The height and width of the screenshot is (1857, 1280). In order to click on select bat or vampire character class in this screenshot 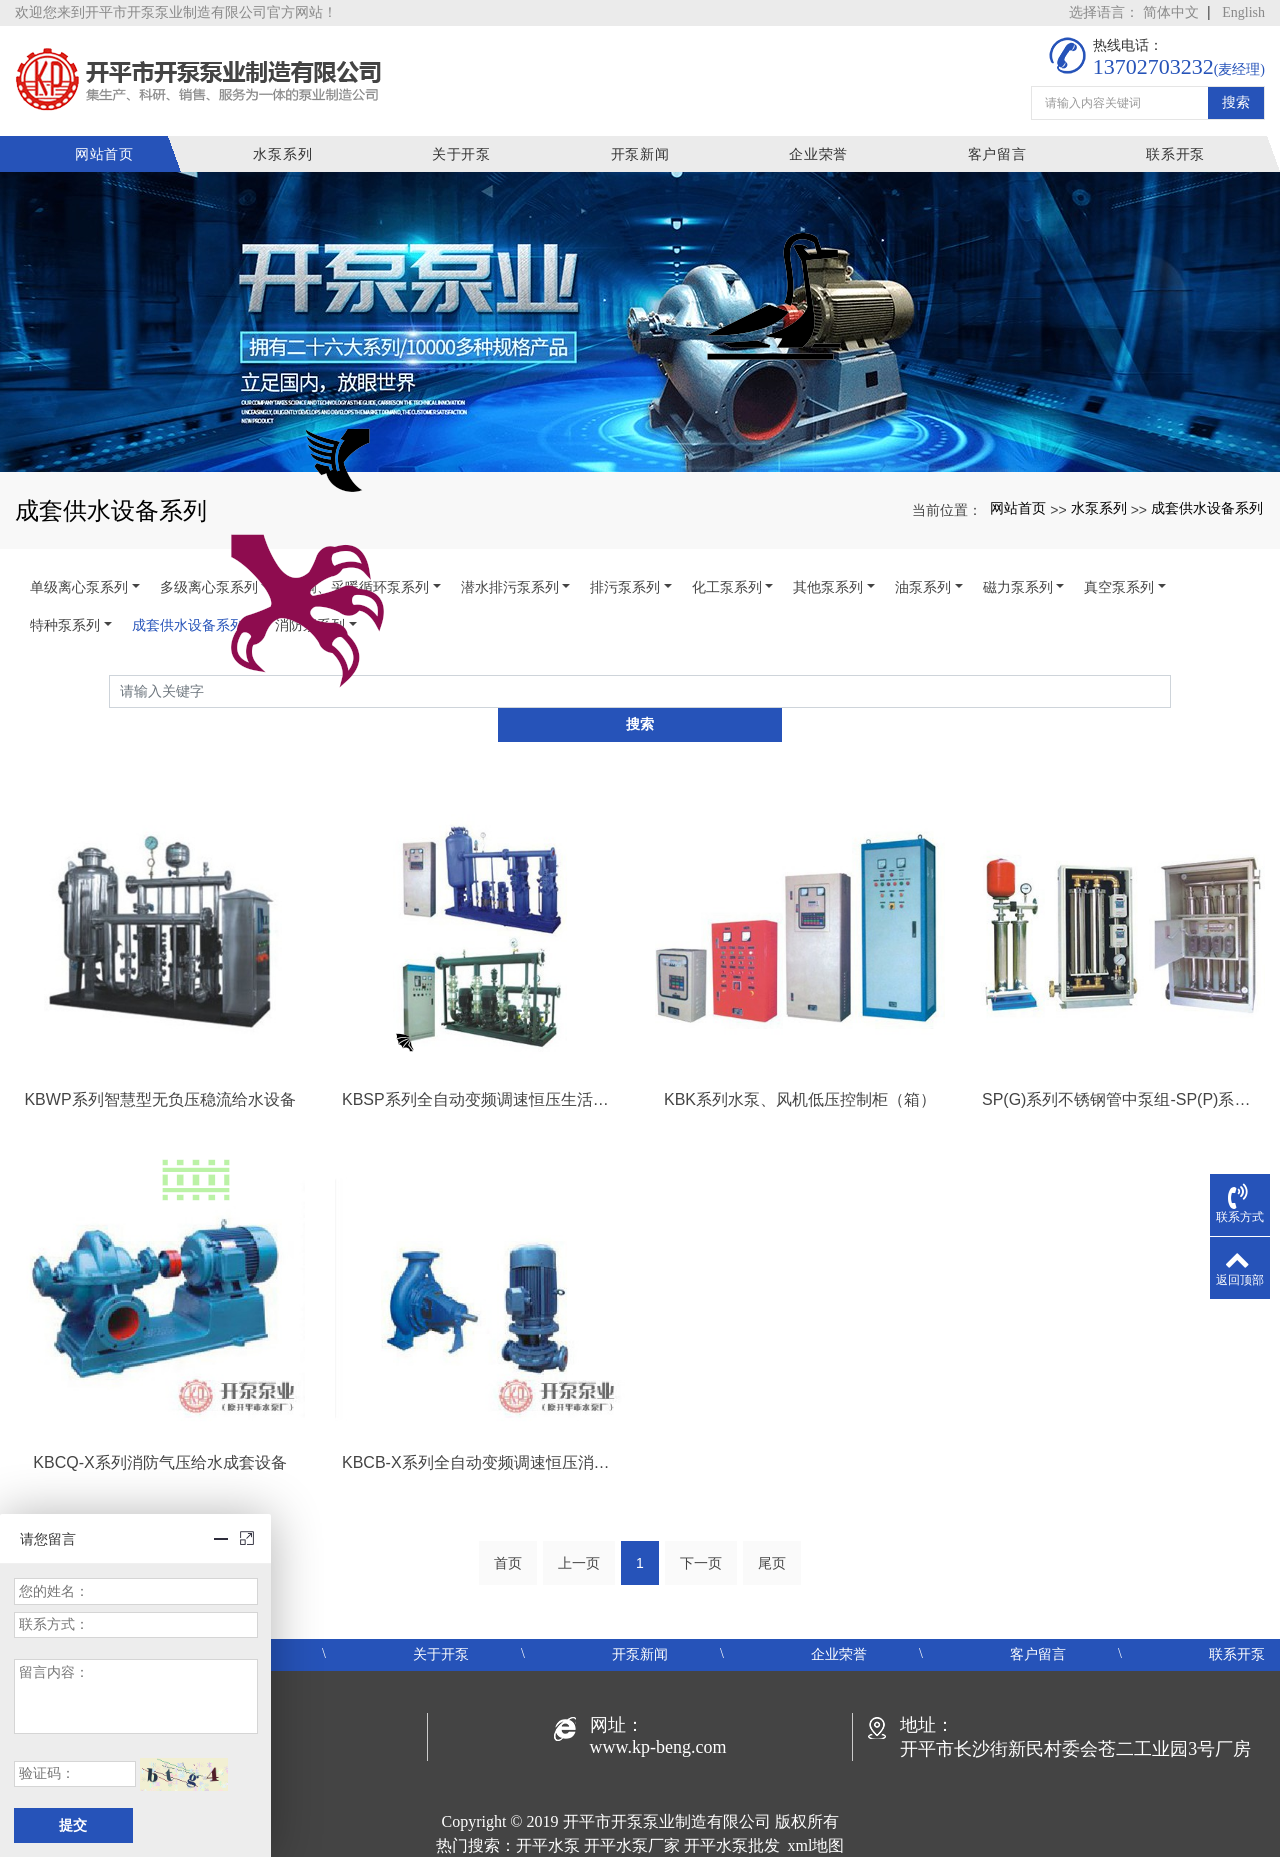, I will do `click(404, 1042)`.